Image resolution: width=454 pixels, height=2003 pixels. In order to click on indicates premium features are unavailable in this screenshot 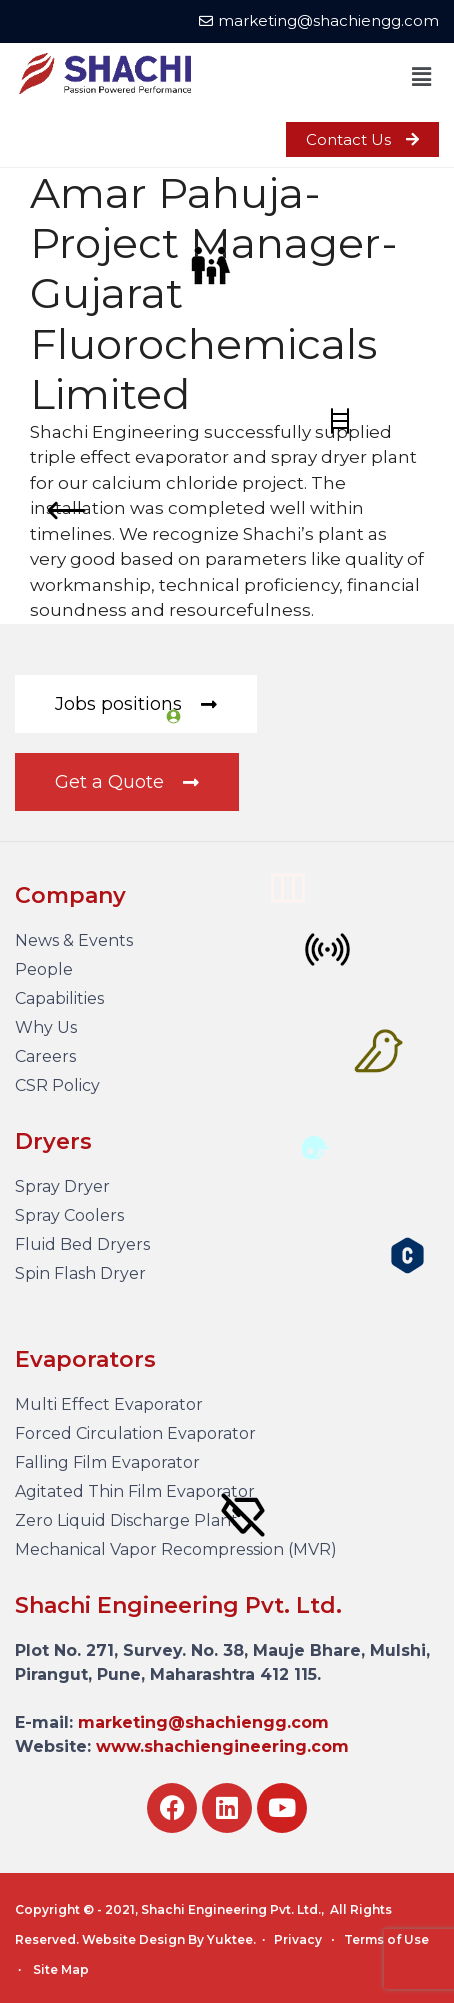, I will do `click(243, 1515)`.